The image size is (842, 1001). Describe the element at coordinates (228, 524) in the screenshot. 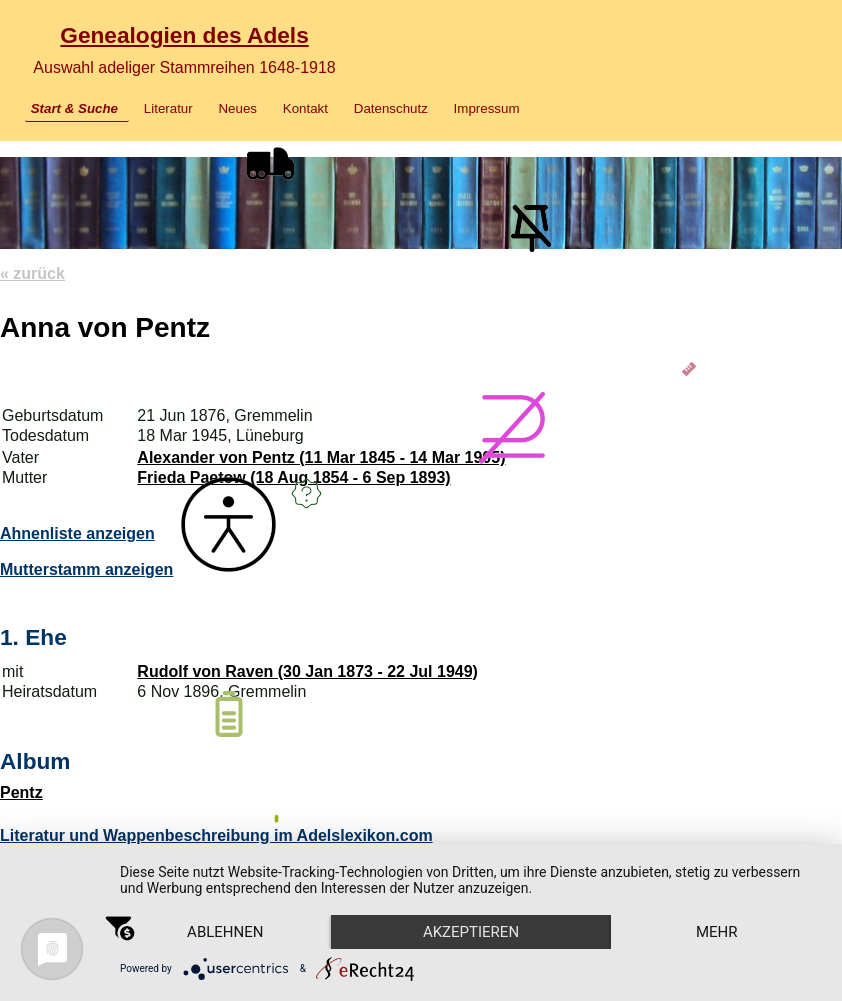

I see `view user profile` at that location.